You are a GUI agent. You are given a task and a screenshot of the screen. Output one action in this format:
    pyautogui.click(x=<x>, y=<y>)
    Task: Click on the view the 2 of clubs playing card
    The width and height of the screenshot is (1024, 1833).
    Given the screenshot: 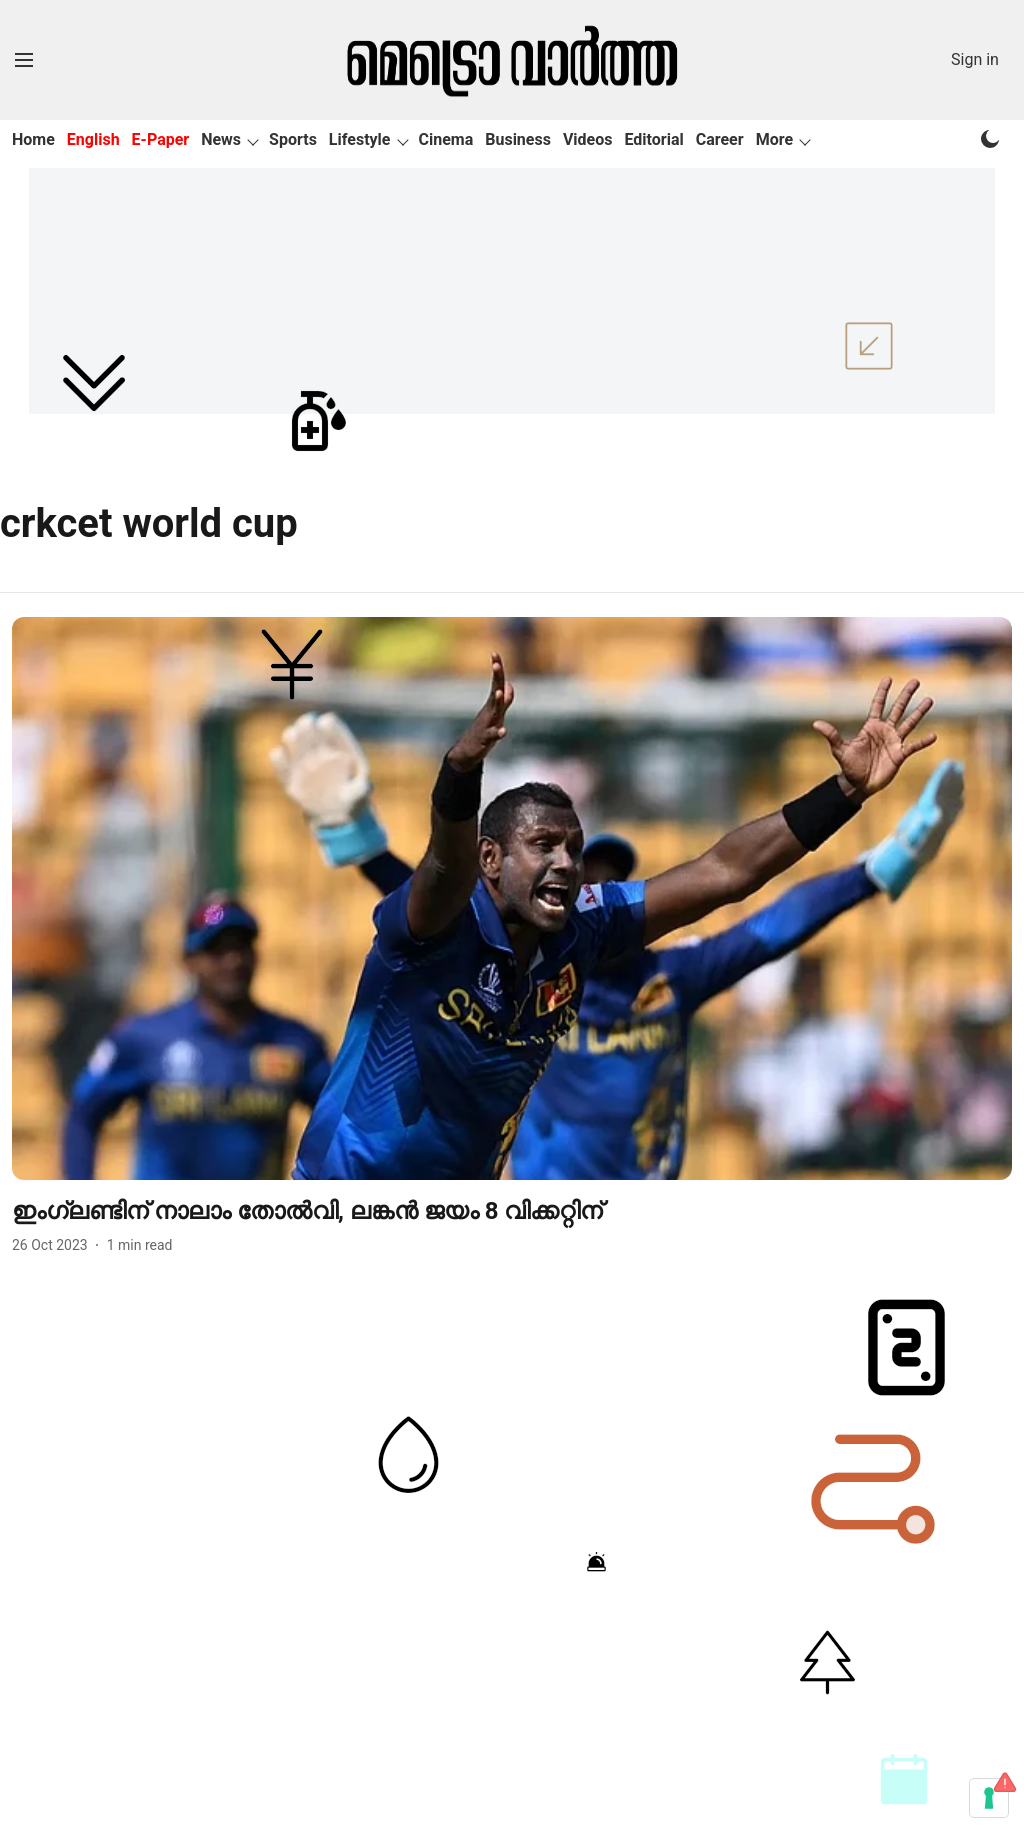 What is the action you would take?
    pyautogui.click(x=906, y=1347)
    